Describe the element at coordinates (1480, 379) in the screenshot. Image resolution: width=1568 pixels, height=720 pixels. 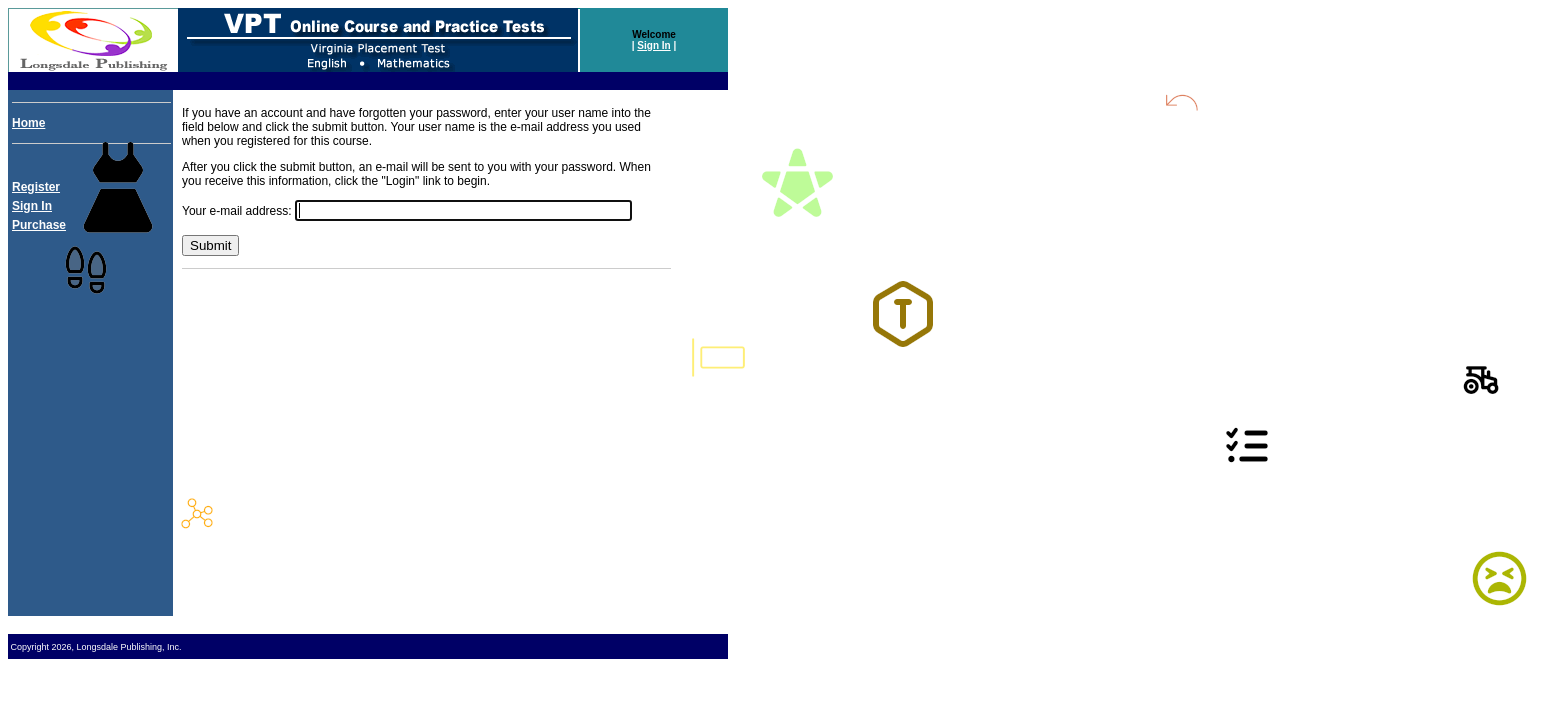
I see `access farming or agricultural features` at that location.